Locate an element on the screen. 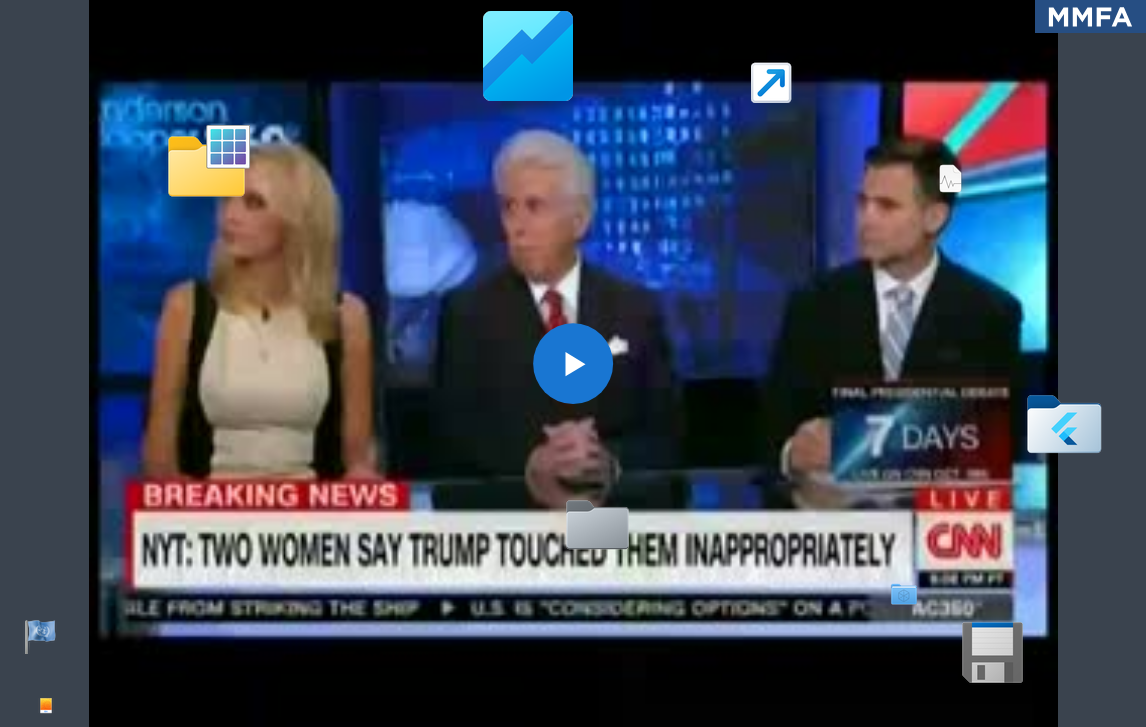 The width and height of the screenshot is (1146, 727). access language and region settings is located at coordinates (40, 637).